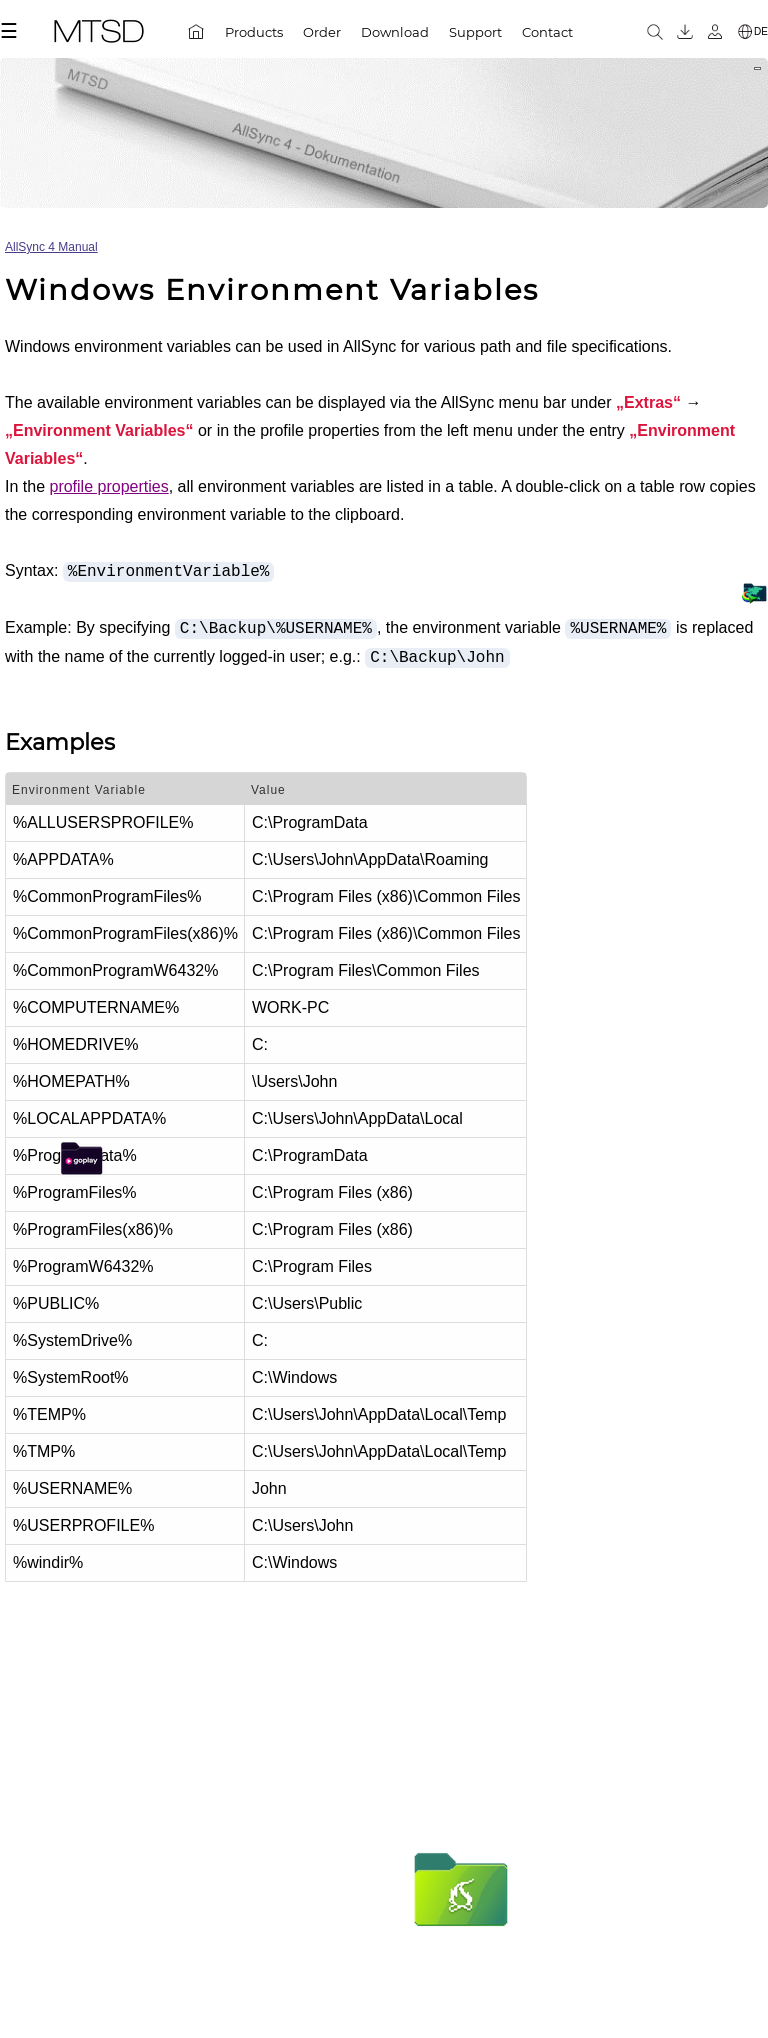 Image resolution: width=768 pixels, height=2038 pixels. What do you see at coordinates (461, 1892) in the screenshot?
I see `open your GameJolt games folder` at bounding box center [461, 1892].